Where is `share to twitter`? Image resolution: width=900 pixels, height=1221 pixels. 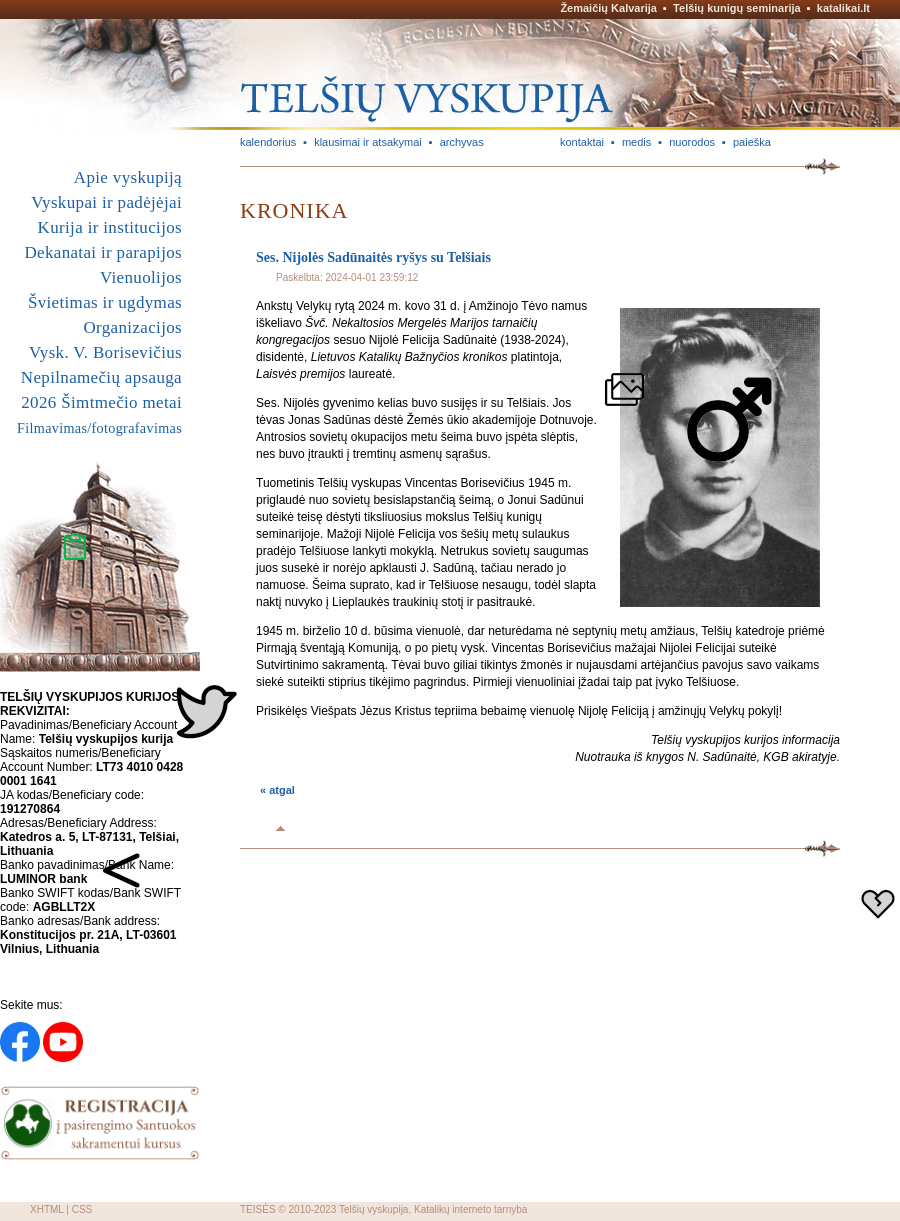 share to twitter is located at coordinates (203, 709).